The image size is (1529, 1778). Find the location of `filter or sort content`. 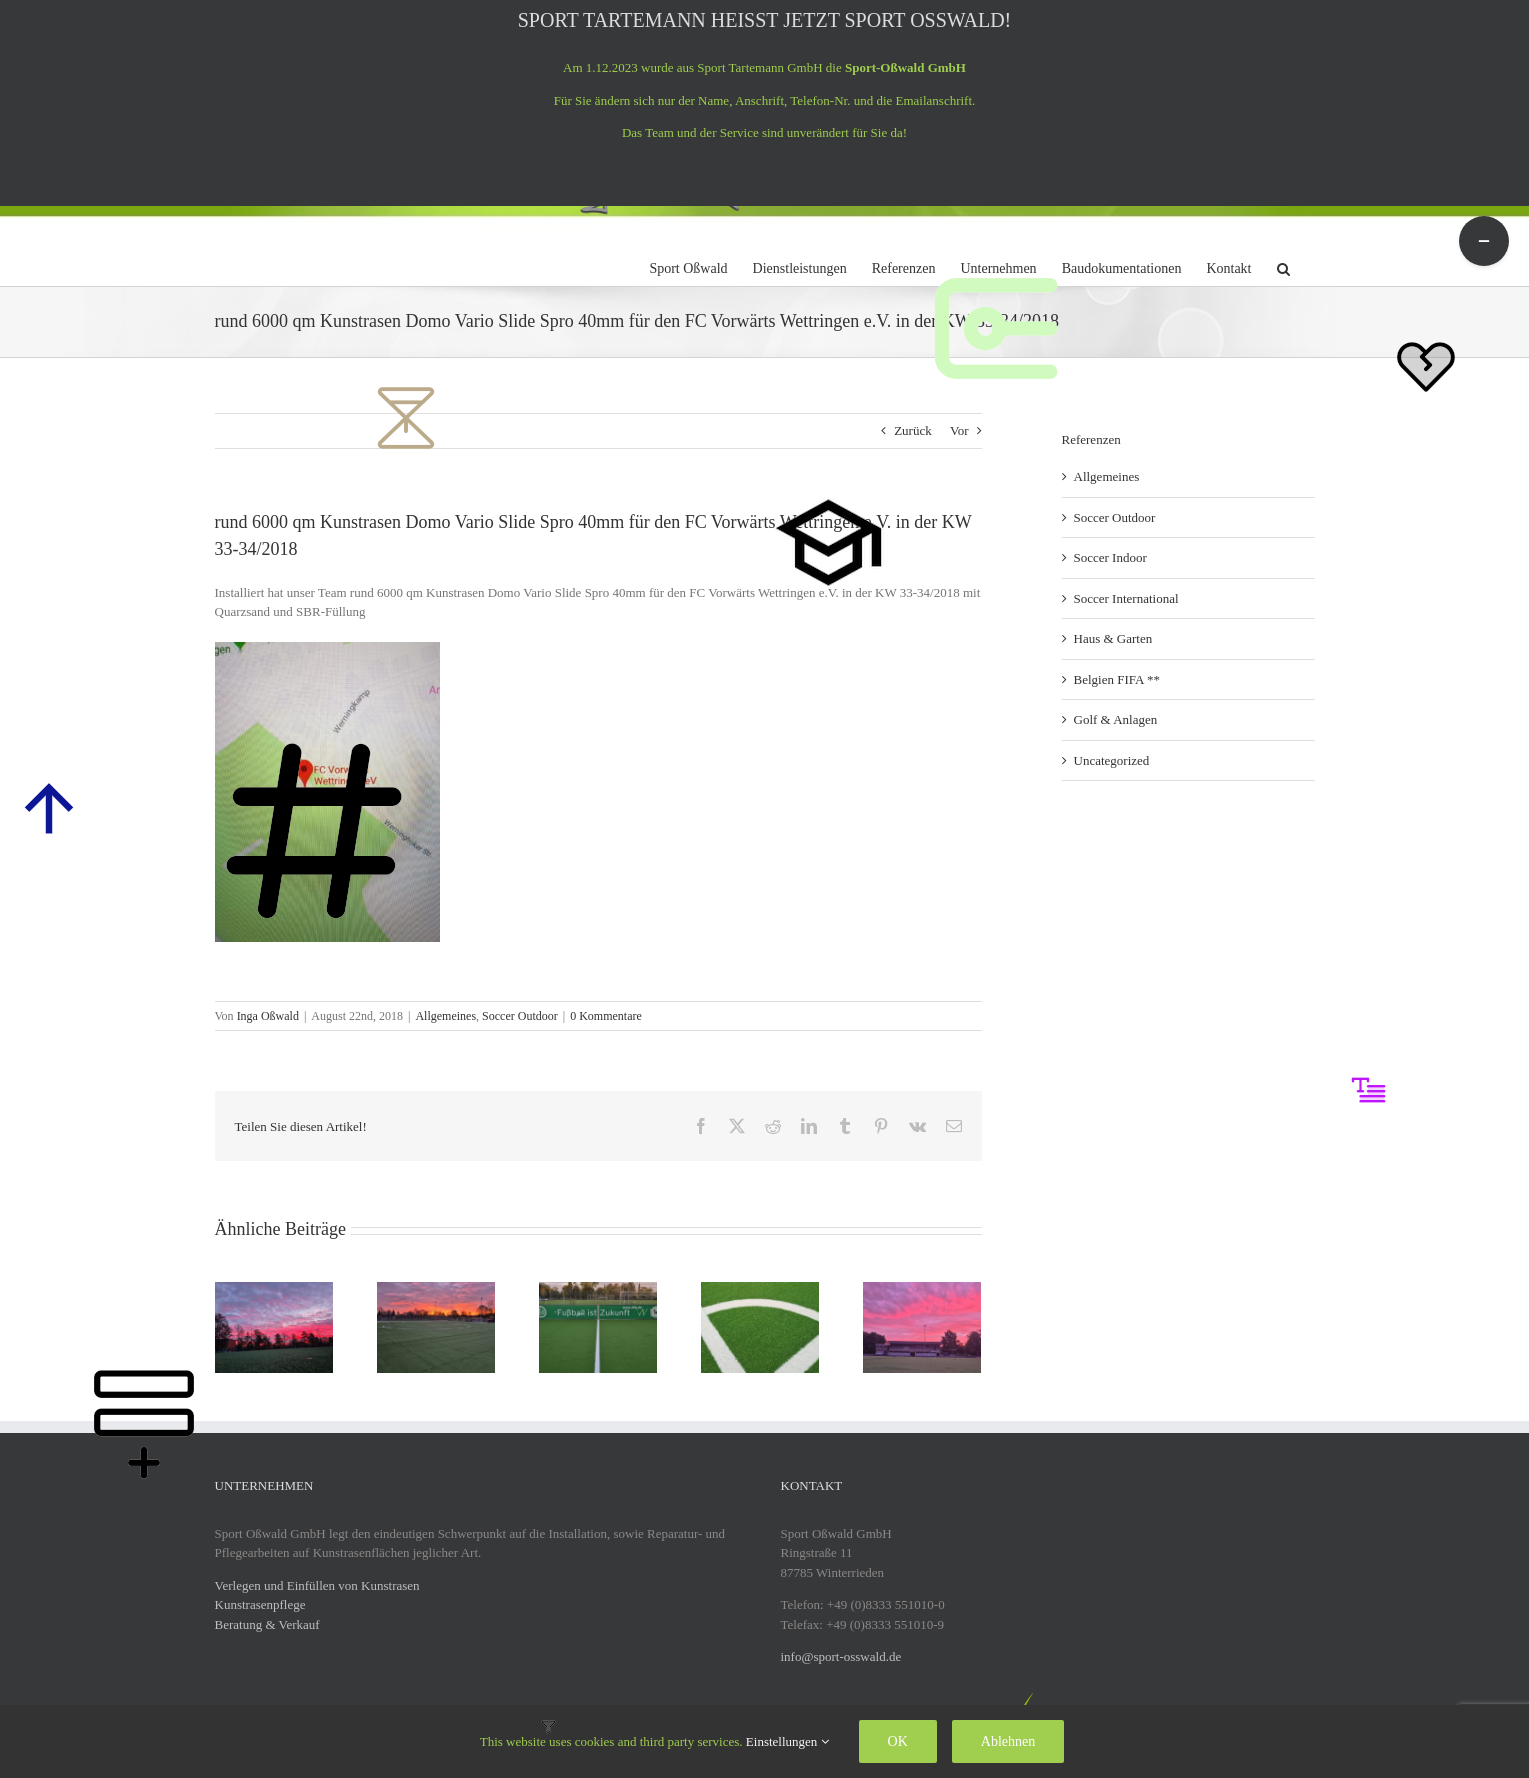

filter or sort content is located at coordinates (548, 1726).